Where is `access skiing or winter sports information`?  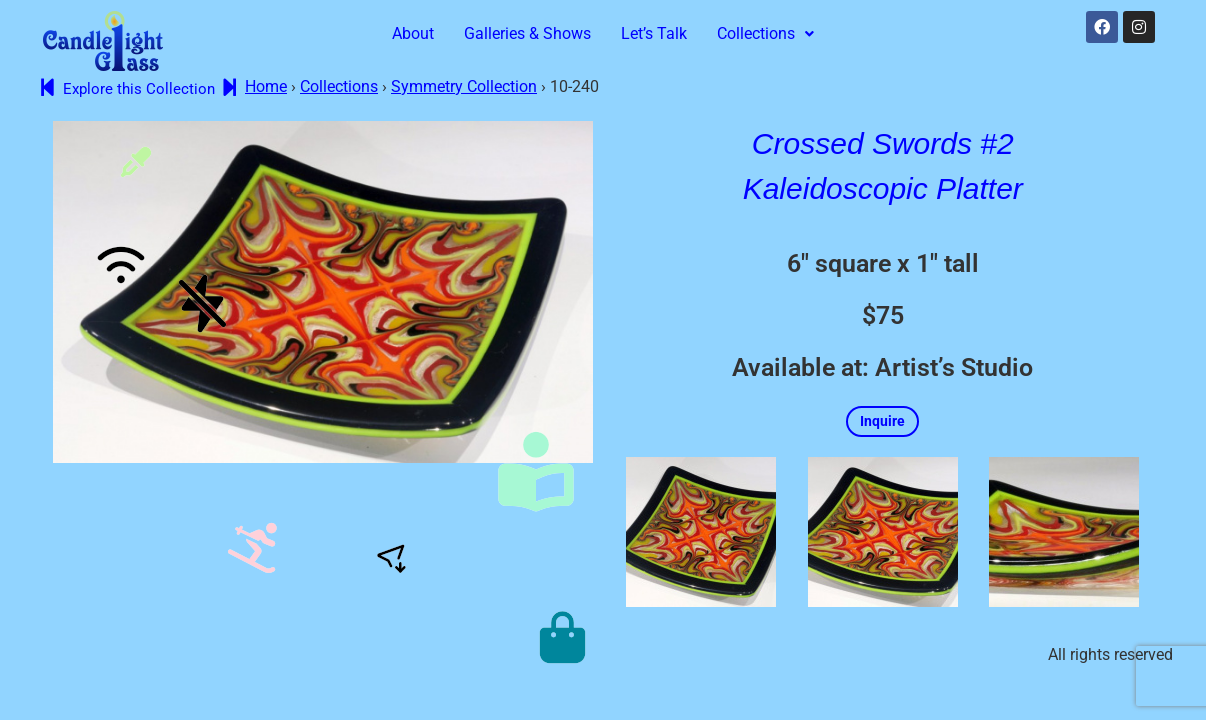 access skiing or winter sports information is located at coordinates (254, 546).